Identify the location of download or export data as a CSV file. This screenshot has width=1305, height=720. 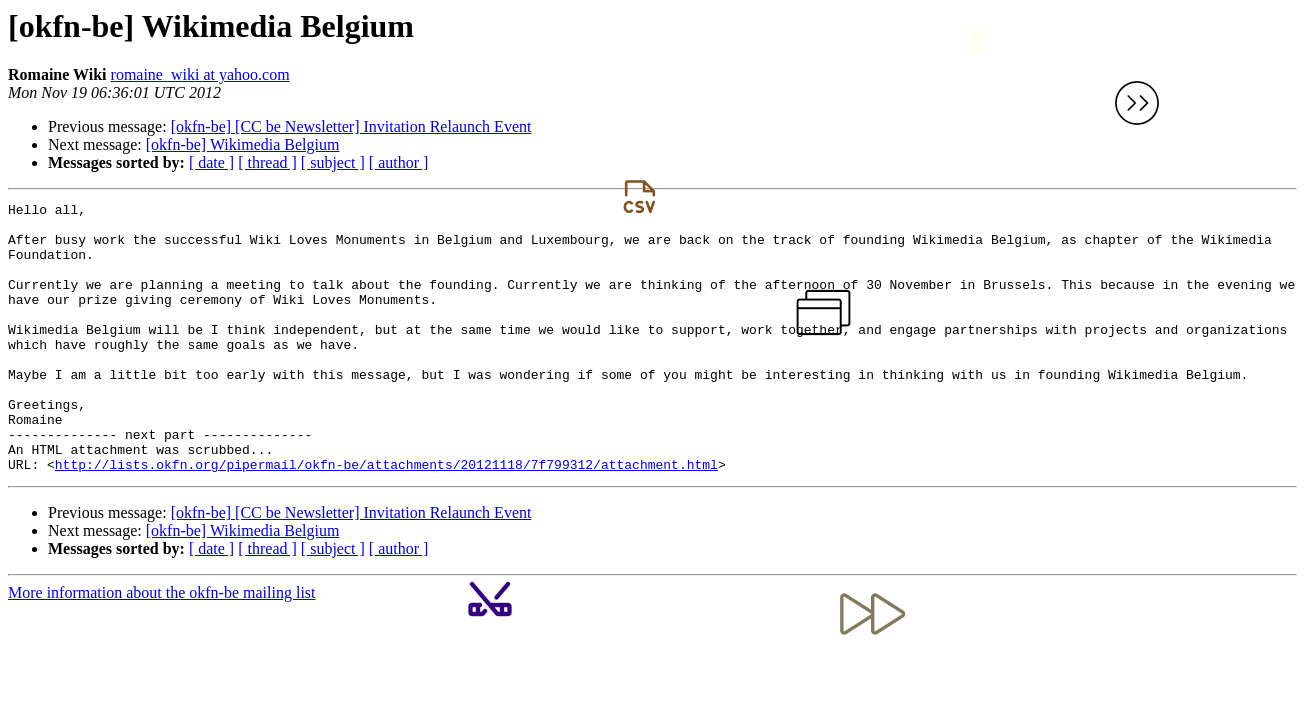
(640, 198).